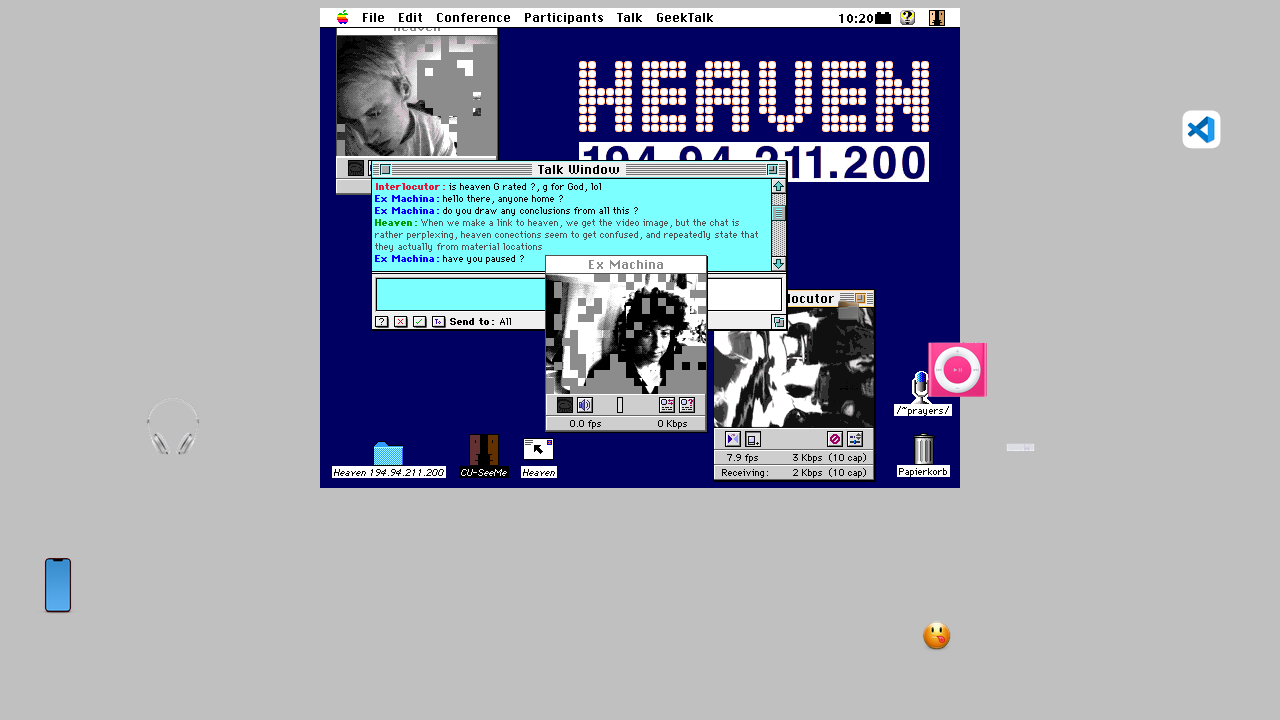 The width and height of the screenshot is (1280, 720). I want to click on open Visual Studio Code, so click(1201, 129).